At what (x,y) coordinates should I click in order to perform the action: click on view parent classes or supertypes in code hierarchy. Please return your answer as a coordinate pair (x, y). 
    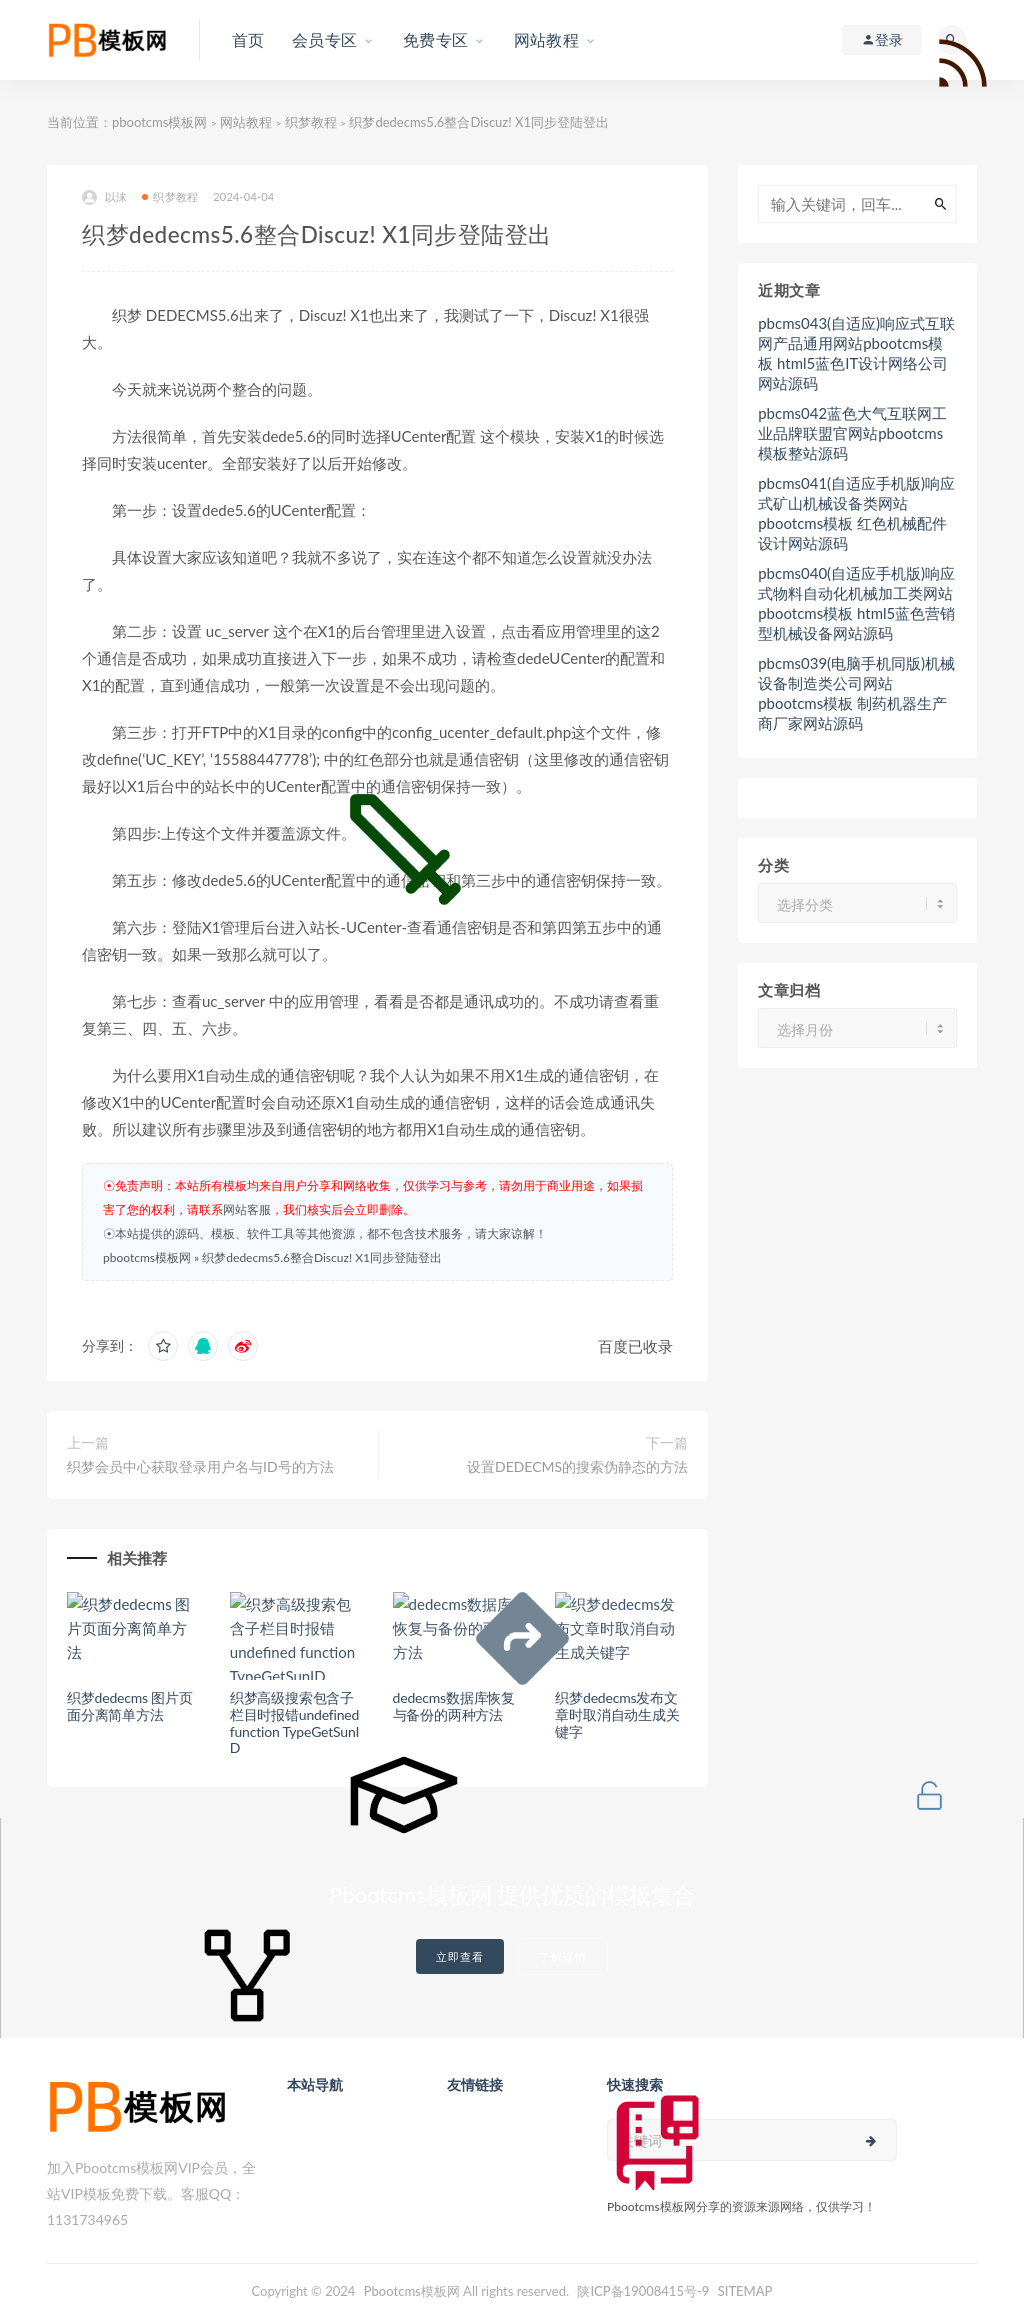
    Looking at the image, I should click on (250, 1975).